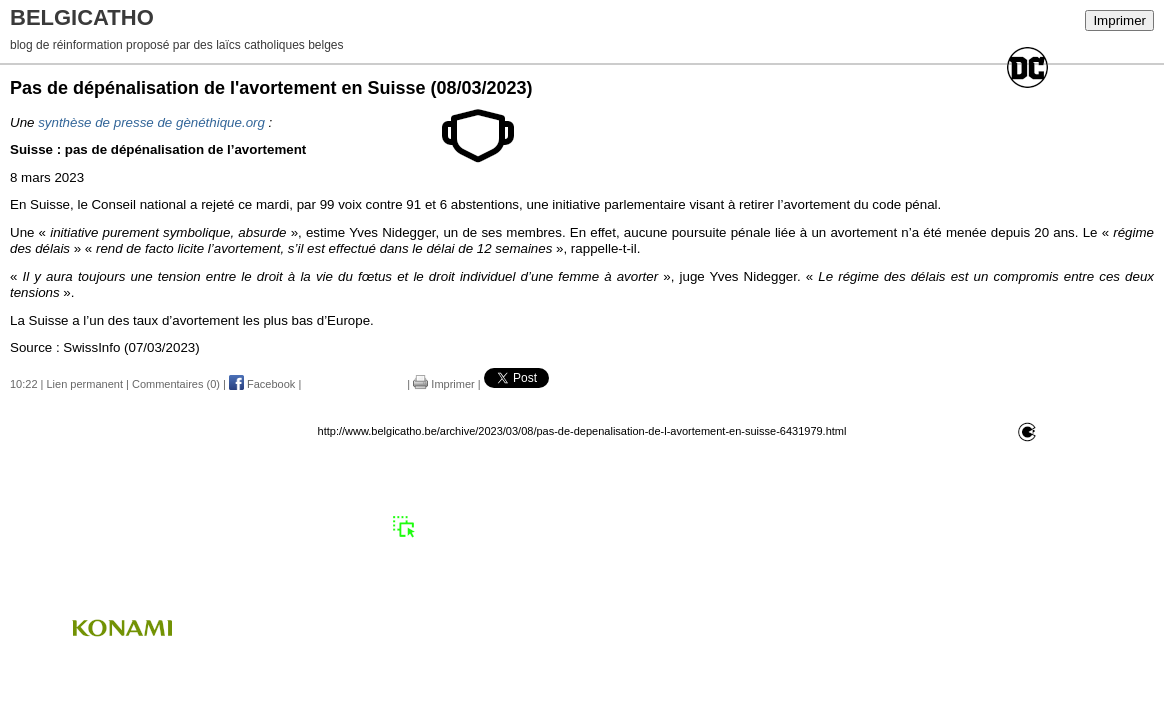 Image resolution: width=1164 pixels, height=720 pixels. What do you see at coordinates (122, 628) in the screenshot?
I see `konami company logo` at bounding box center [122, 628].